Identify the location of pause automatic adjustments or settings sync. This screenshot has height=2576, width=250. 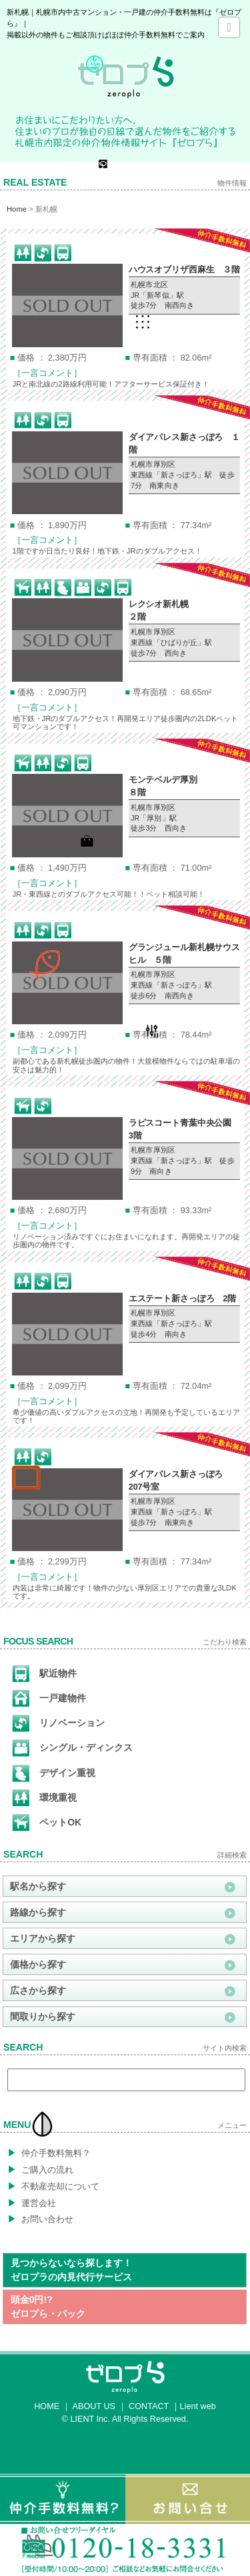
(151, 1030).